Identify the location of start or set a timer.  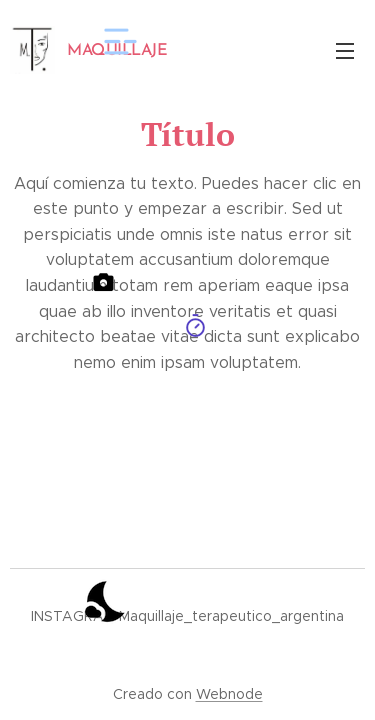
(195, 325).